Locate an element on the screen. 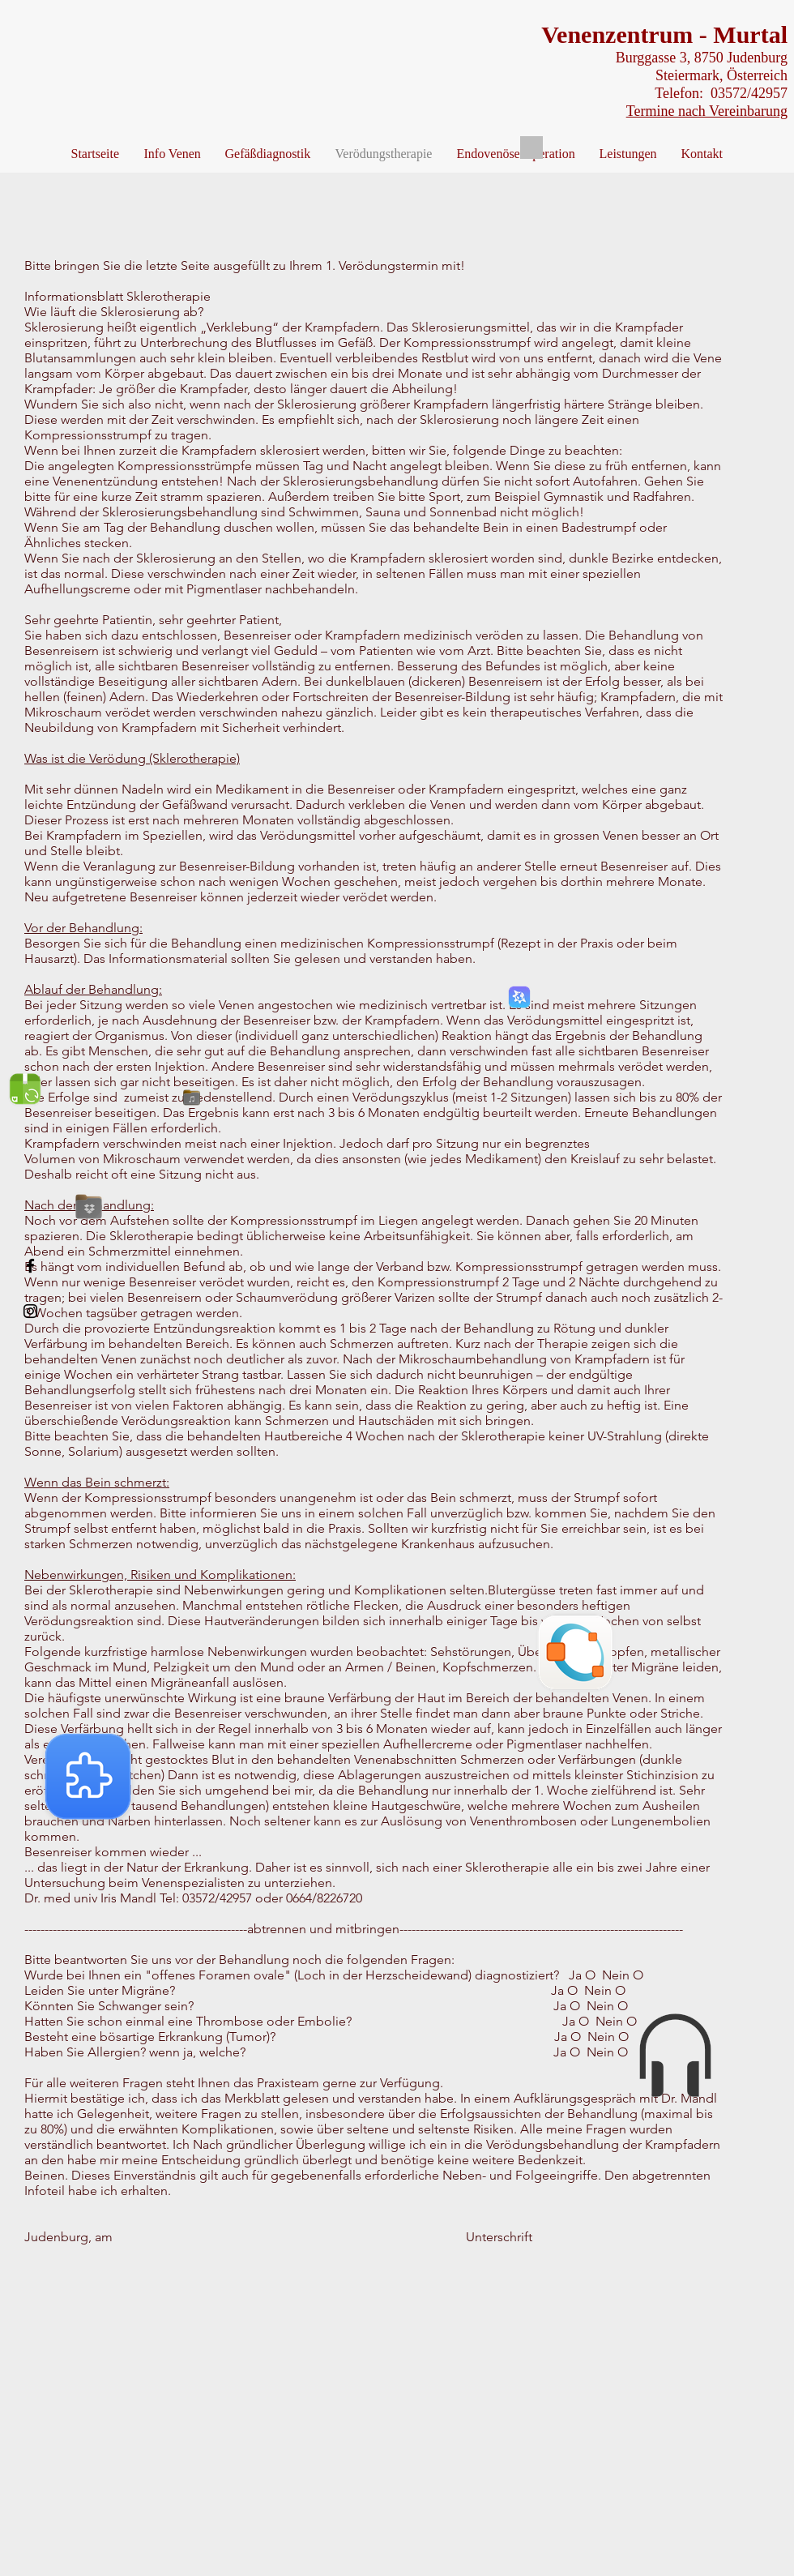 This screenshot has height=2576, width=794. manage plugin or extension settings is located at coordinates (88, 1778).